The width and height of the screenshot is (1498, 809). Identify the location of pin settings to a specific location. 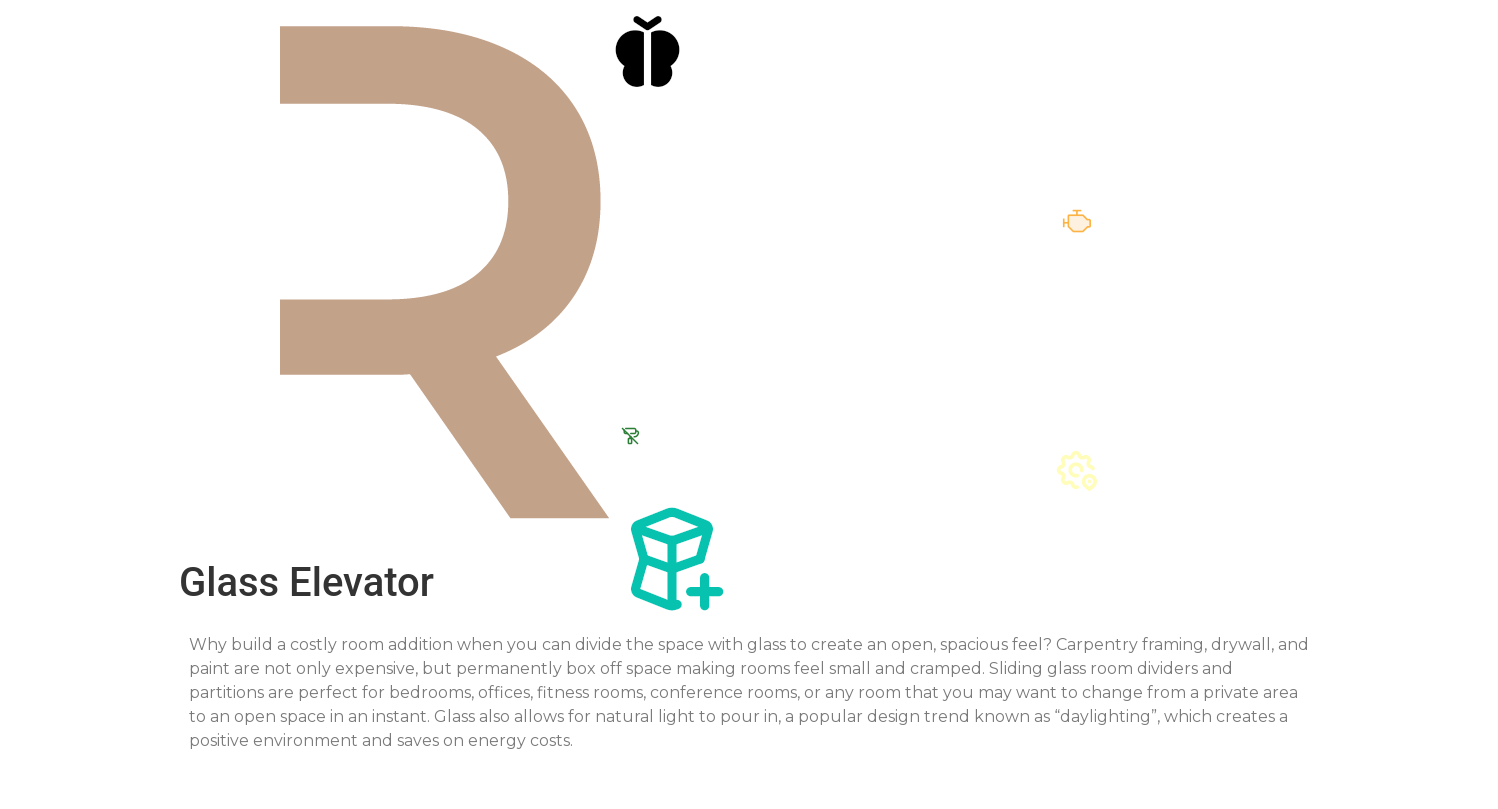
(1076, 470).